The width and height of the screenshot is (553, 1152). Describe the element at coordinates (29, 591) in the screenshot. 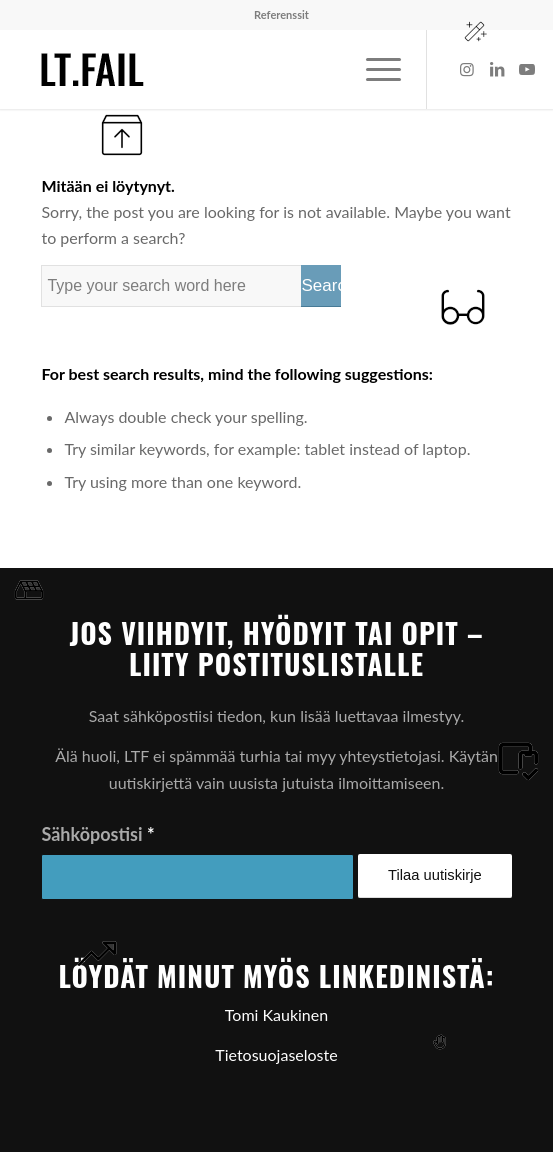

I see `view solar panel system status` at that location.